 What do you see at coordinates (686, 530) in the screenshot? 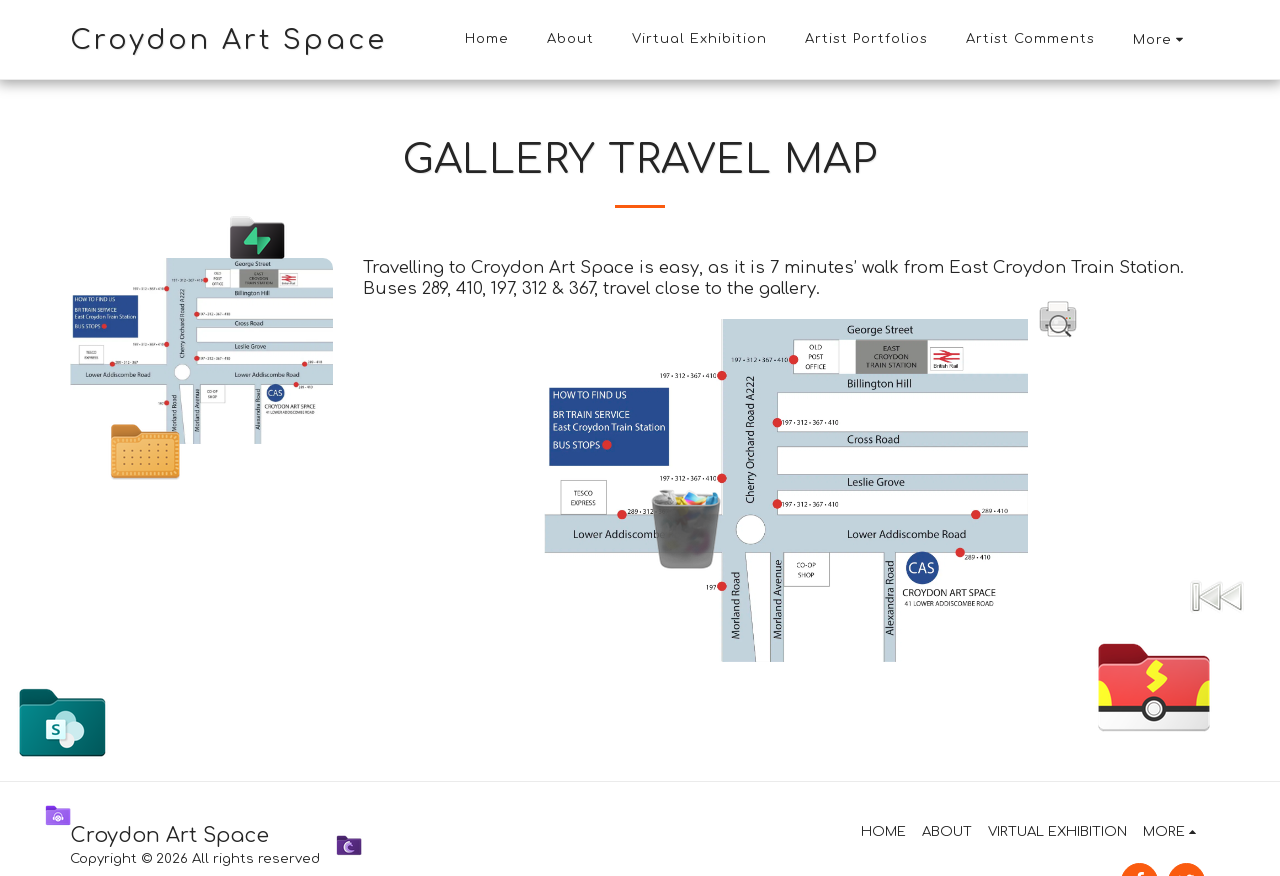
I see `trash bin with items ready to be emptied` at bounding box center [686, 530].